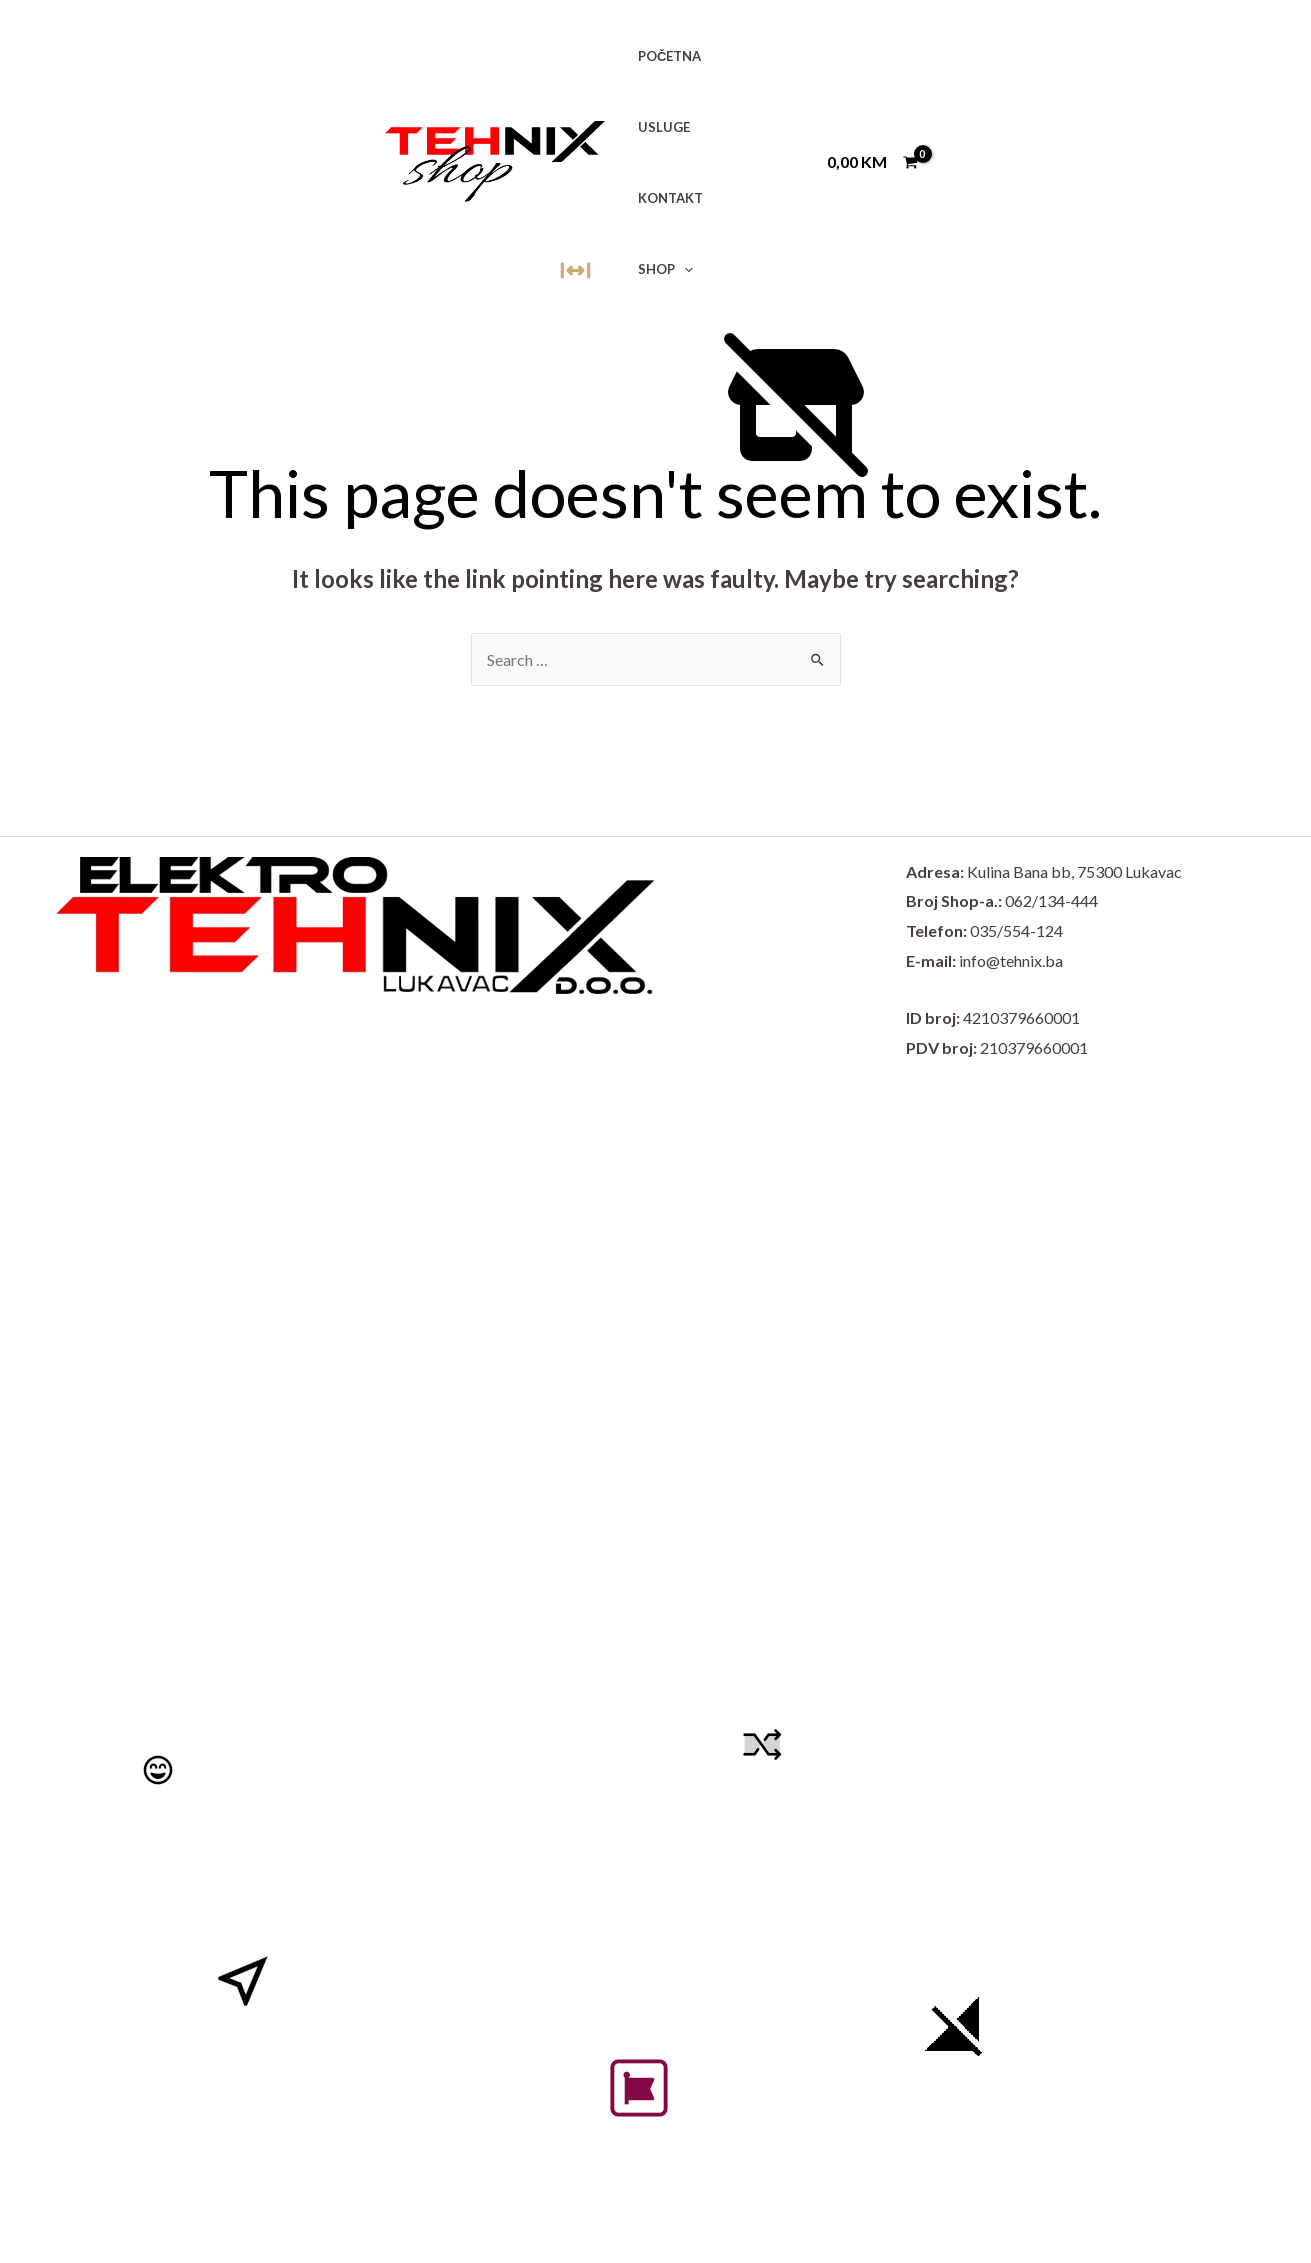  What do you see at coordinates (158, 1770) in the screenshot?
I see `react with a happy emoji` at bounding box center [158, 1770].